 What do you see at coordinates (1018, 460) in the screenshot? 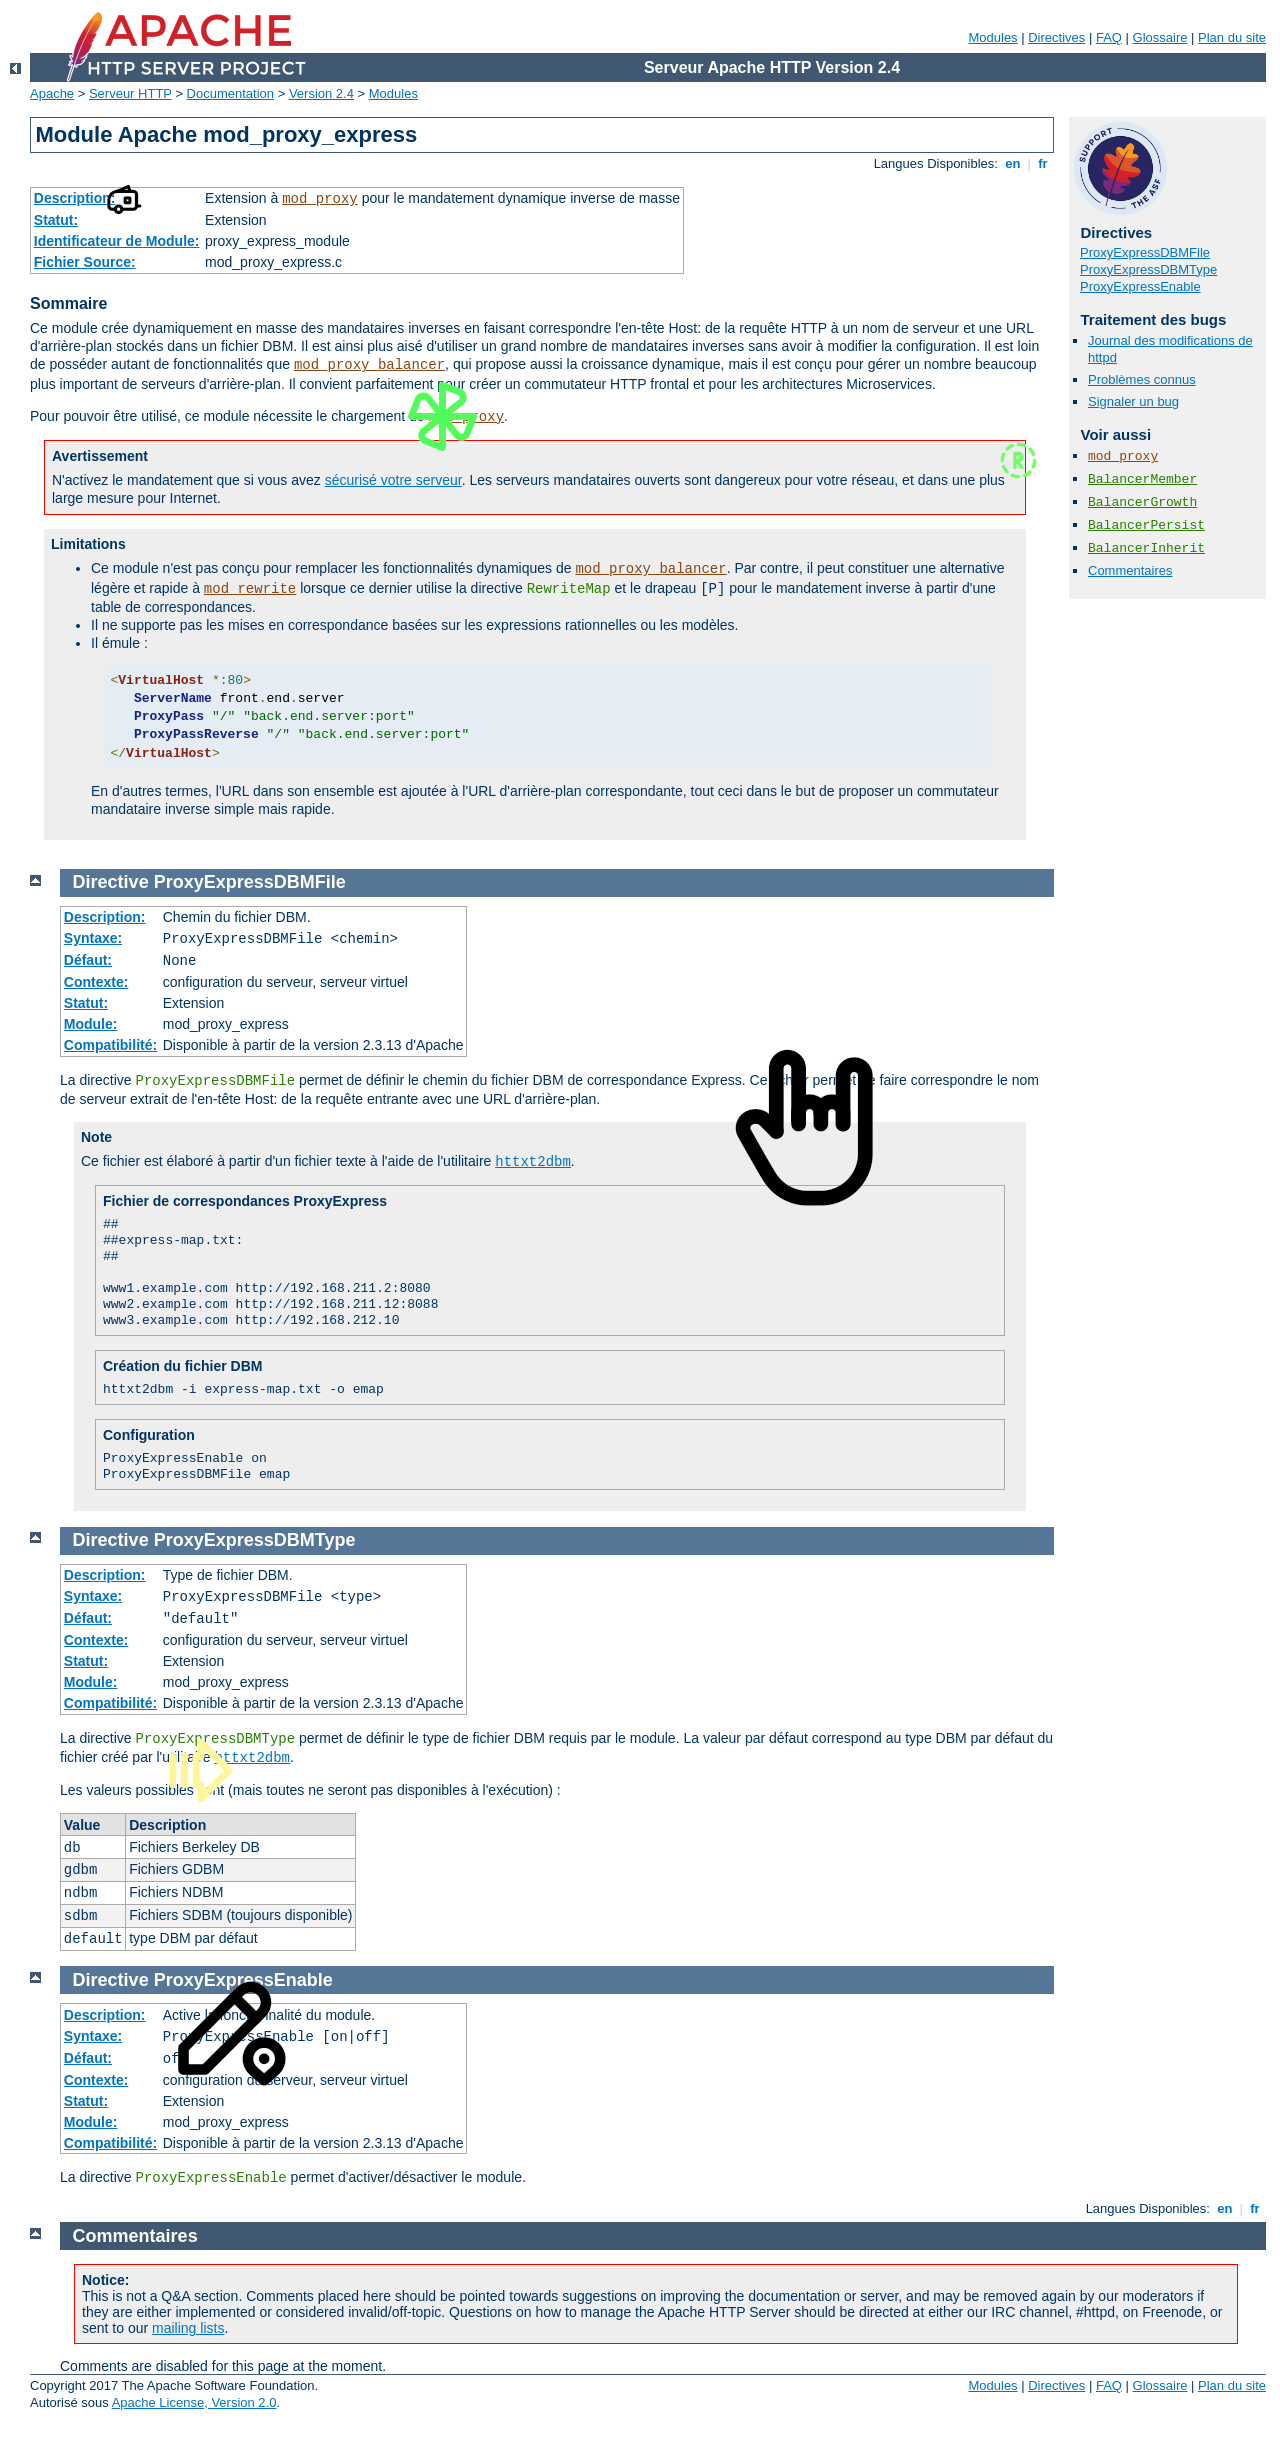
I see `indicates registered trademark symbol` at bounding box center [1018, 460].